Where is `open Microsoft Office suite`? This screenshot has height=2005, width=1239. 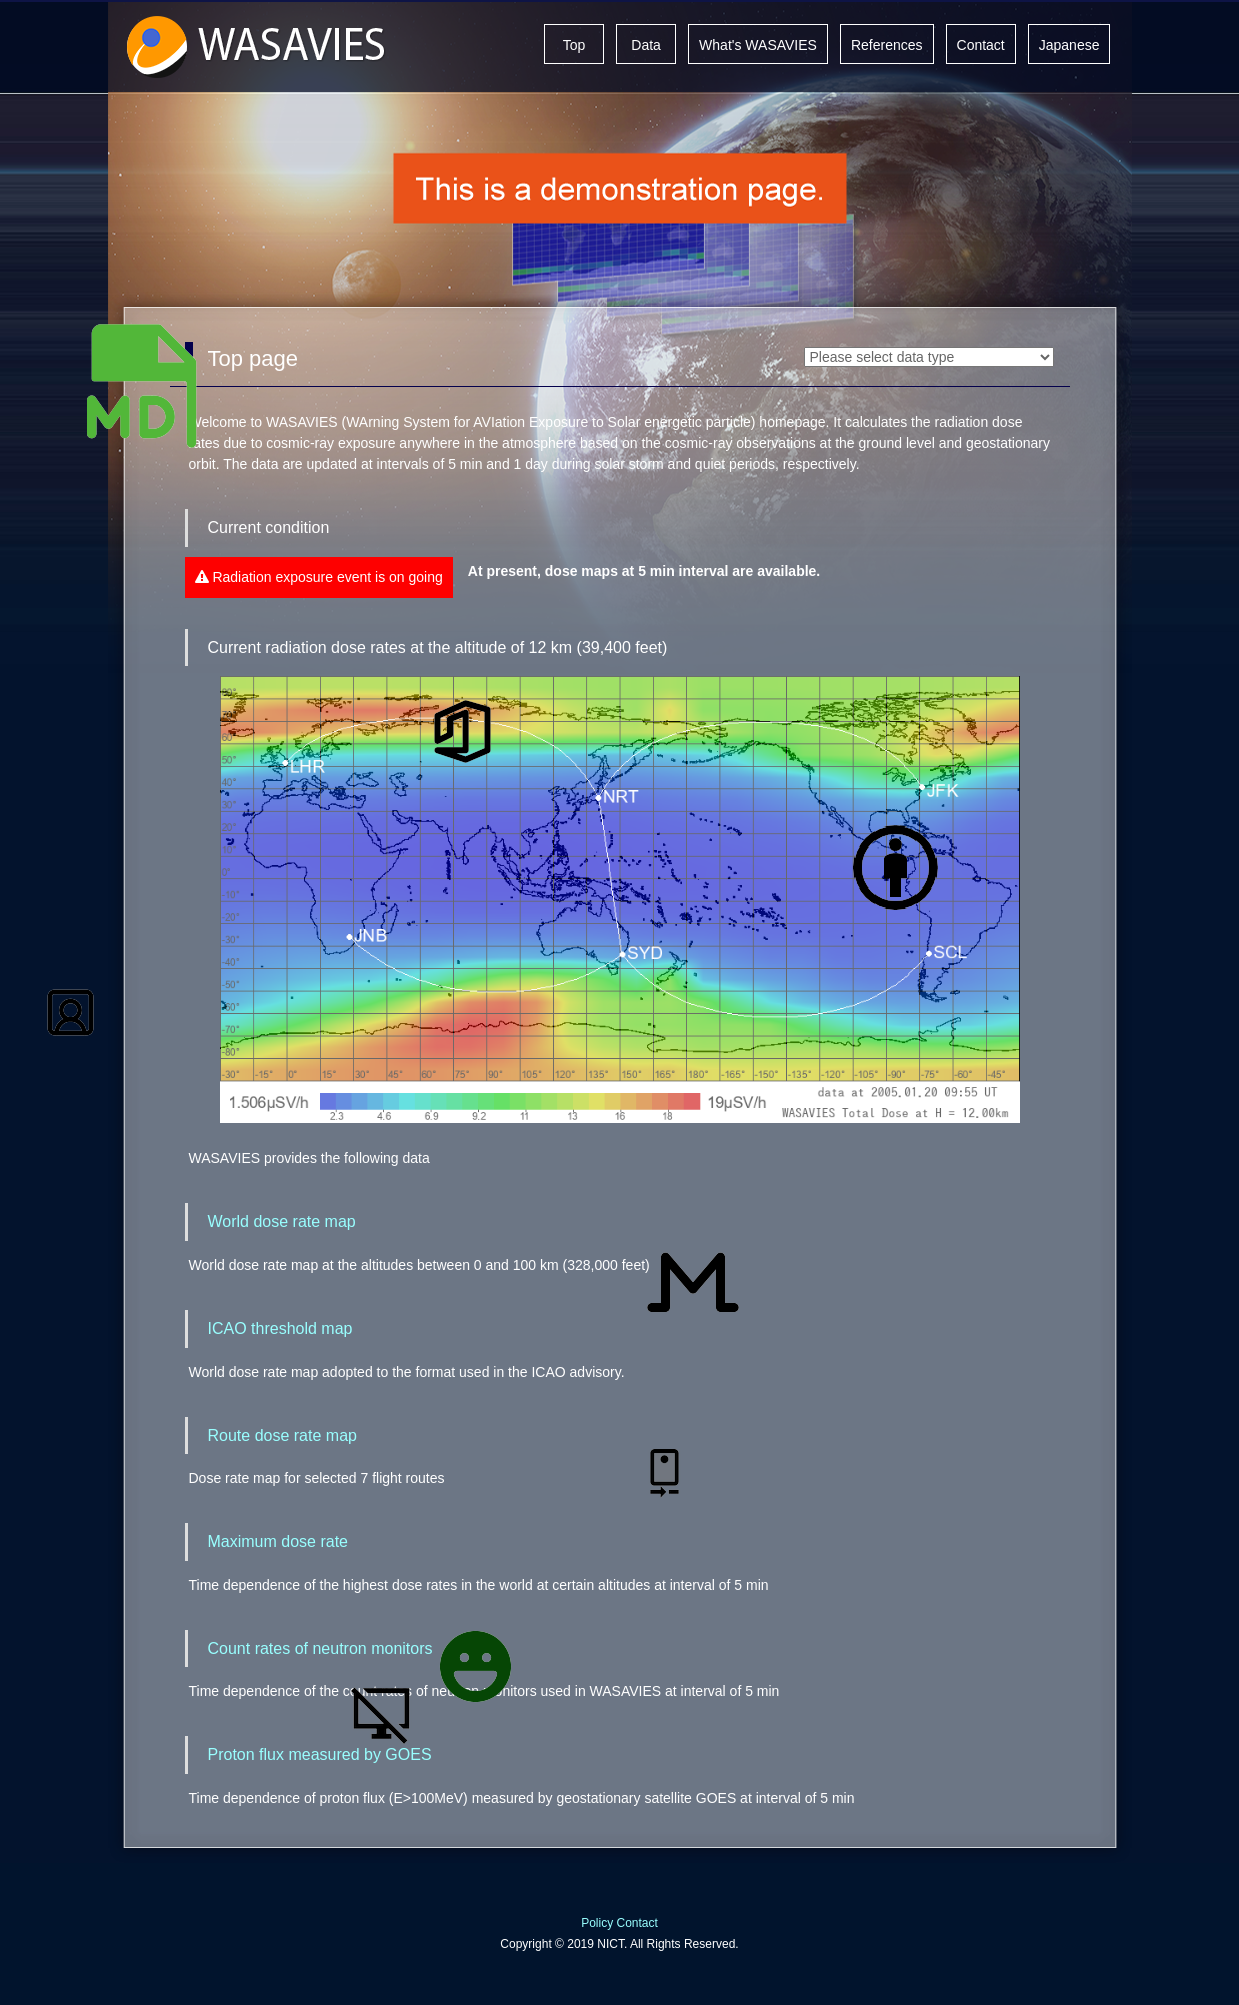
open Microsoft Office suite is located at coordinates (462, 731).